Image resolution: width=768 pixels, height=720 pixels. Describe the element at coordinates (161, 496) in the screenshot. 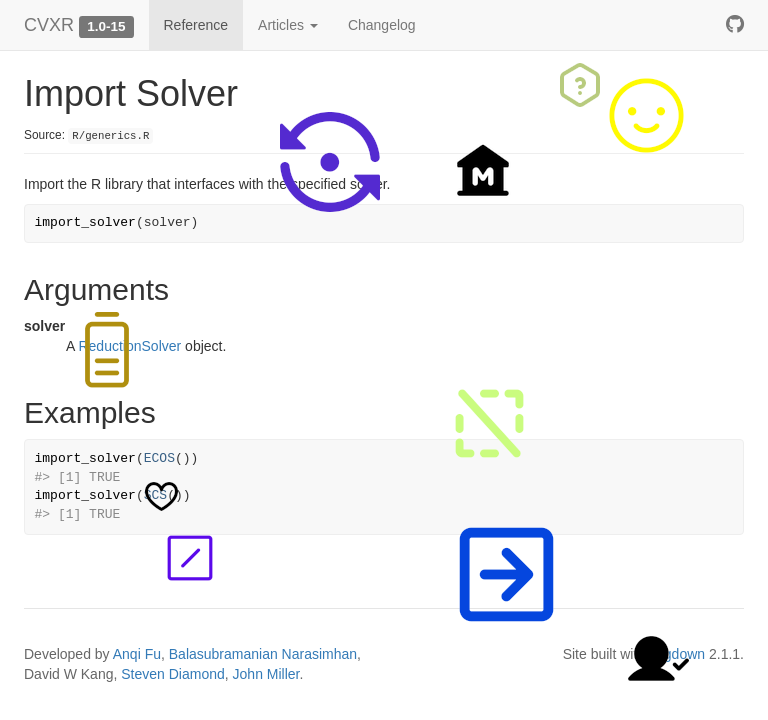

I see `like or favorite an item` at that location.